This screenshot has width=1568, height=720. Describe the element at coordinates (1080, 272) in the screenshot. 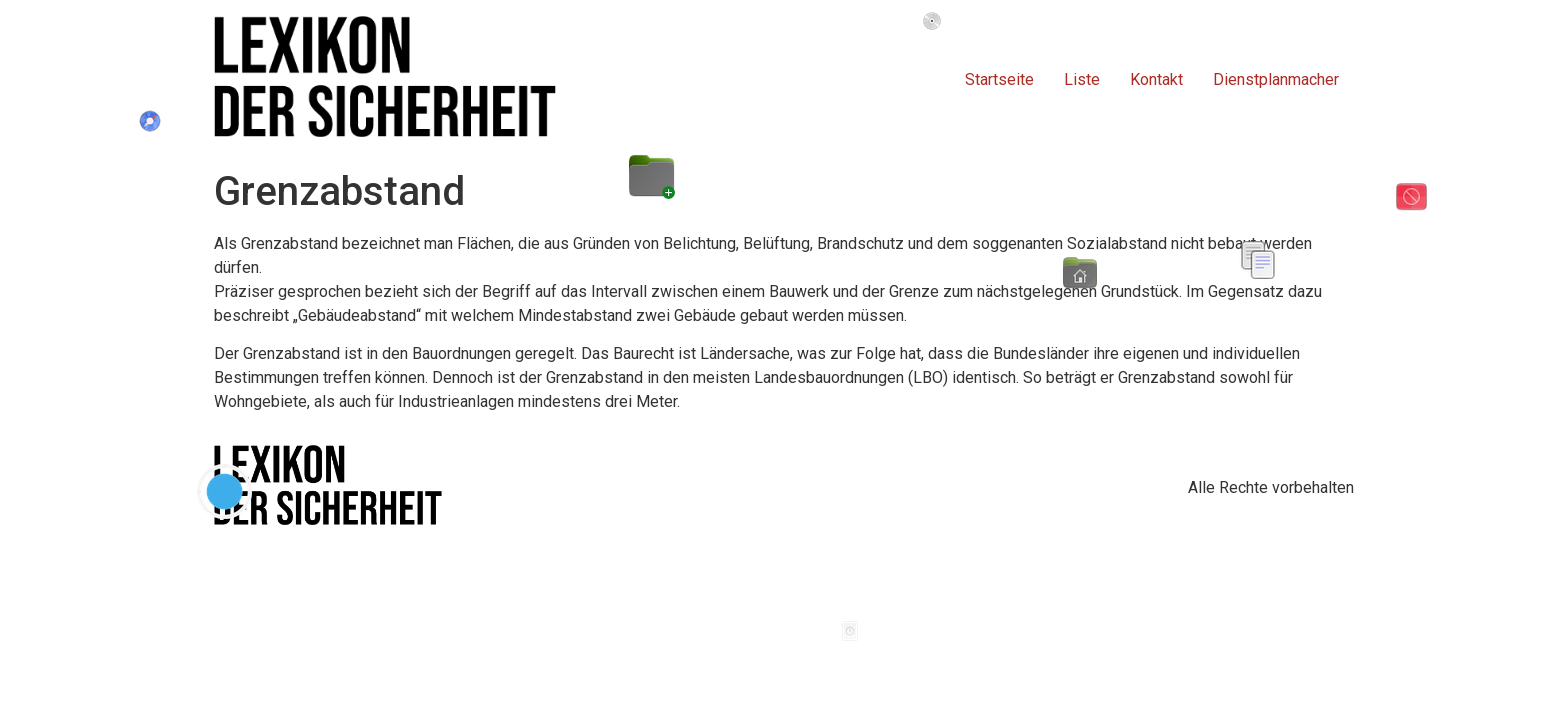

I see `access your home folder` at that location.